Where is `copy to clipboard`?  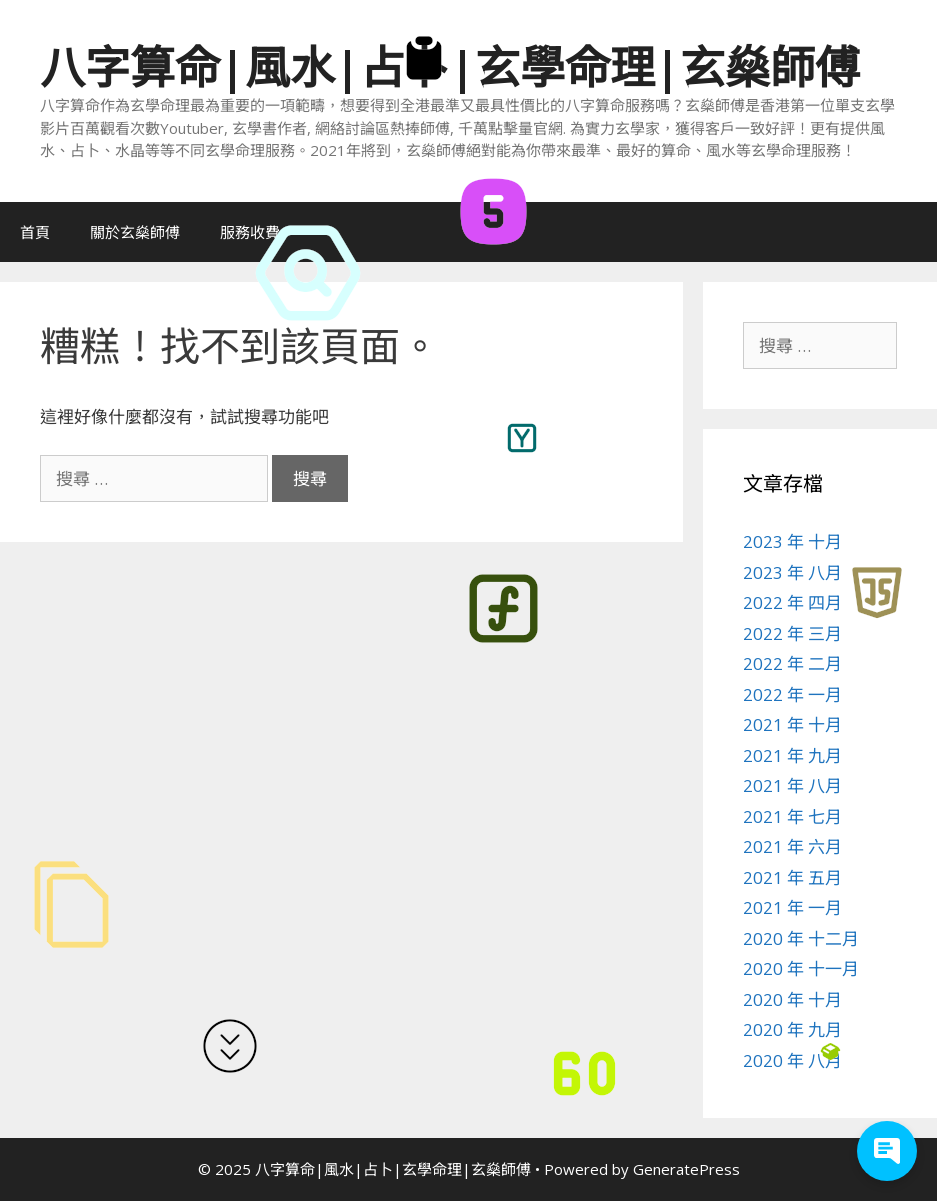 copy to clipboard is located at coordinates (71, 904).